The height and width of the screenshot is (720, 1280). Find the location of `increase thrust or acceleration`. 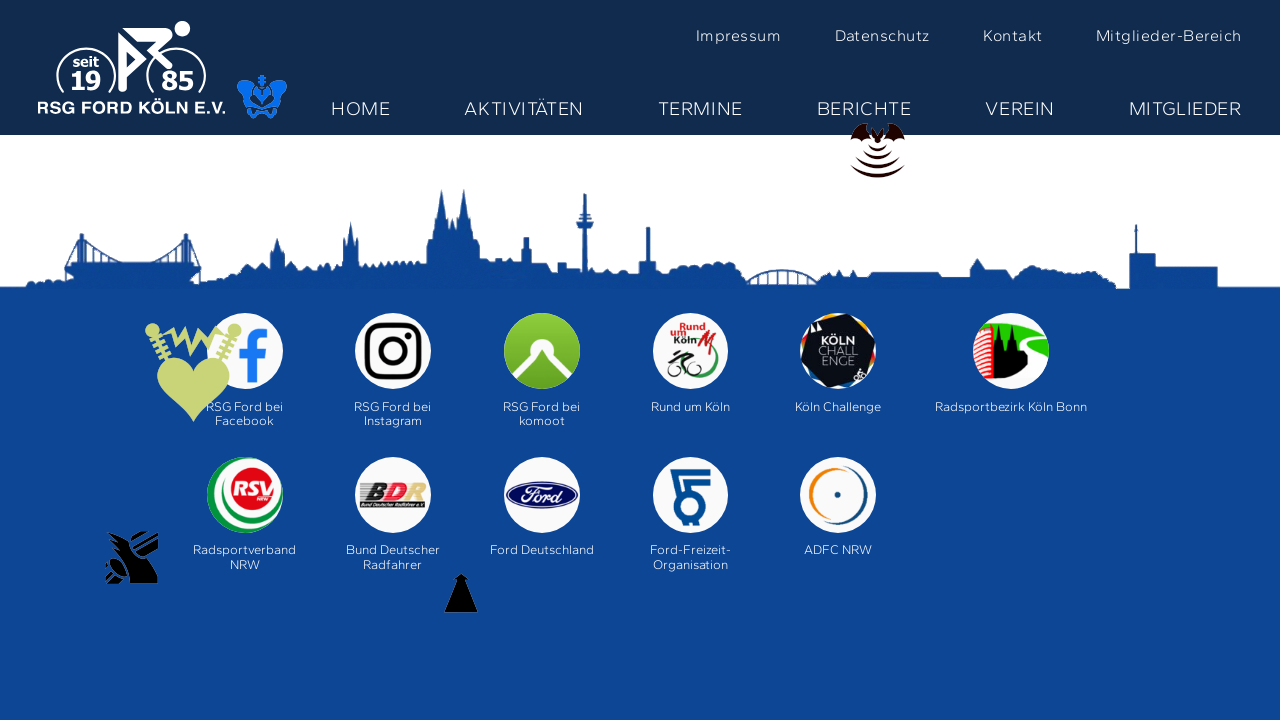

increase thrust or acceleration is located at coordinates (461, 593).